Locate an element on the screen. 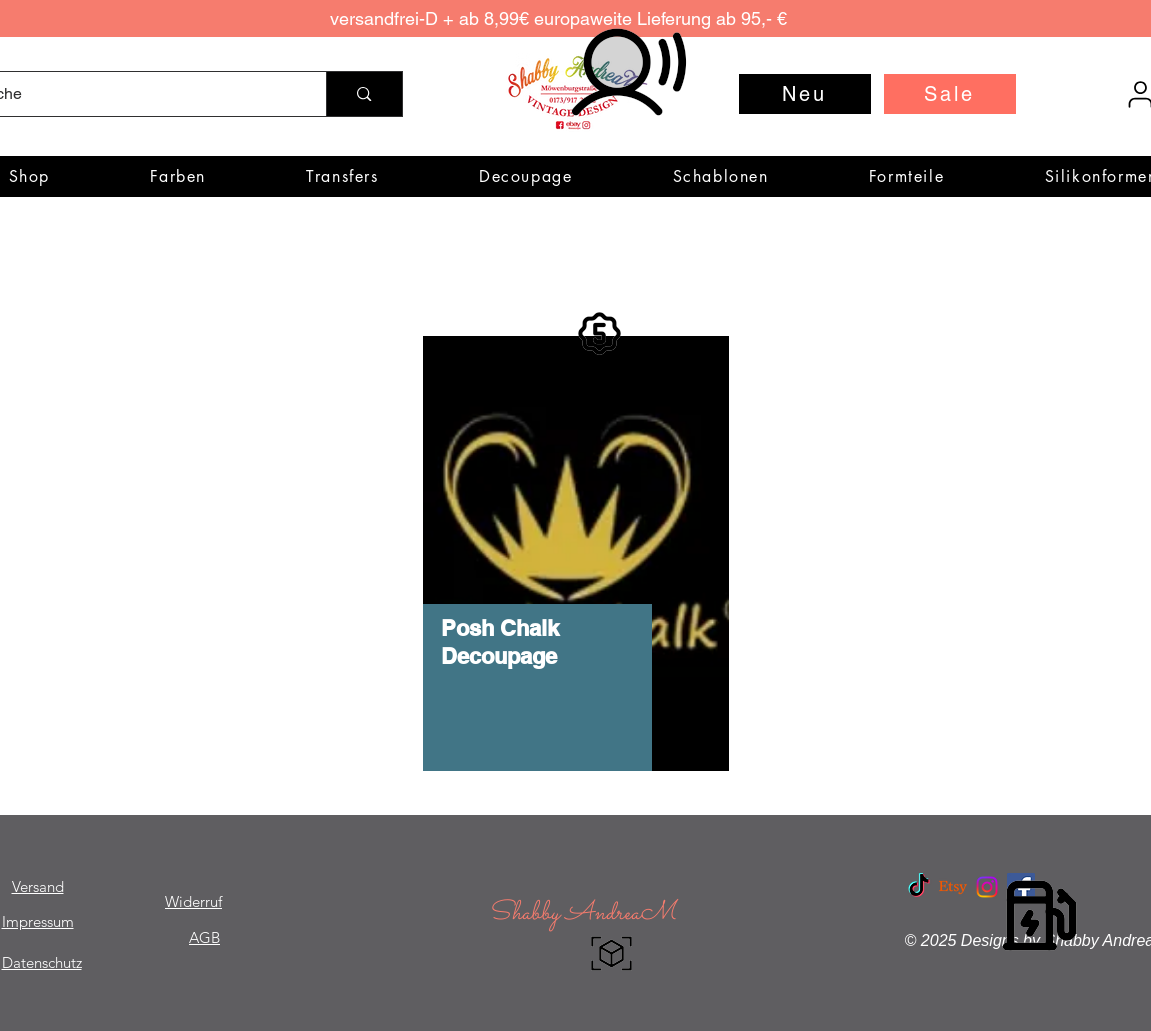  user is speaking or broadcasting audio is located at coordinates (627, 72).